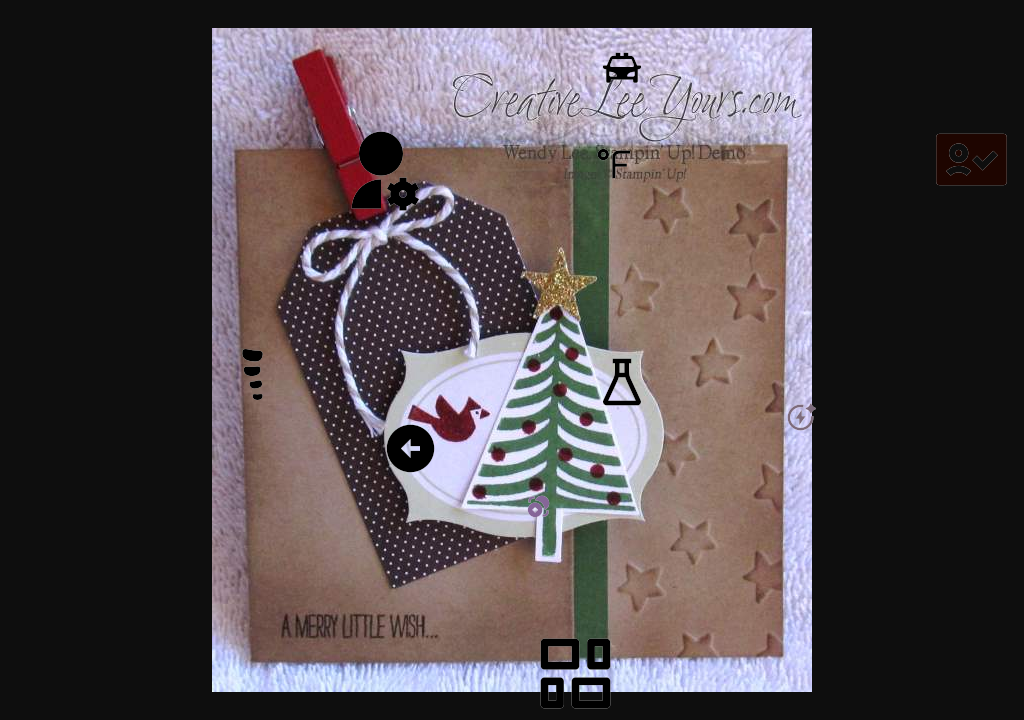 The width and height of the screenshot is (1024, 720). I want to click on view nearby police stations or services, so click(622, 67).